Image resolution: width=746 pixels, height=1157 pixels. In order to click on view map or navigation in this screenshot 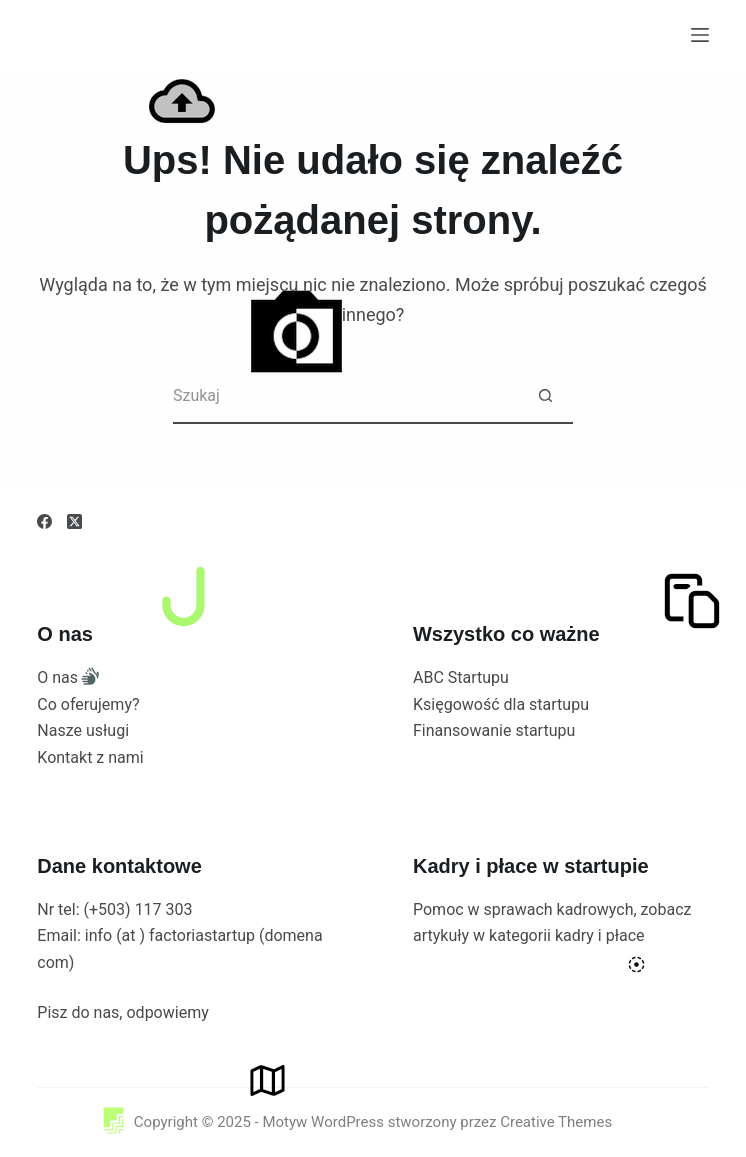, I will do `click(267, 1080)`.